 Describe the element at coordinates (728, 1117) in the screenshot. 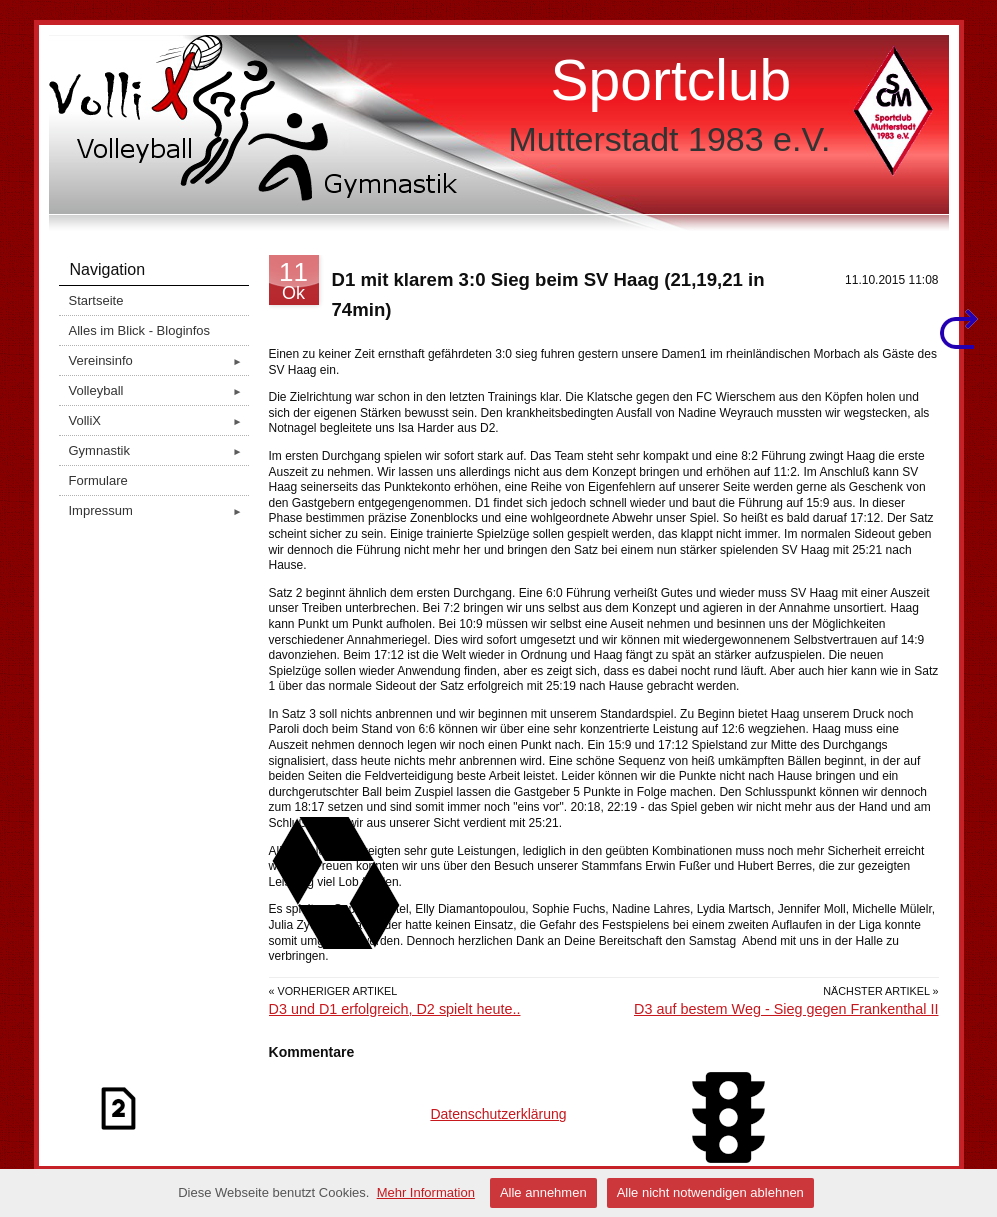

I see `view traffic conditions` at that location.